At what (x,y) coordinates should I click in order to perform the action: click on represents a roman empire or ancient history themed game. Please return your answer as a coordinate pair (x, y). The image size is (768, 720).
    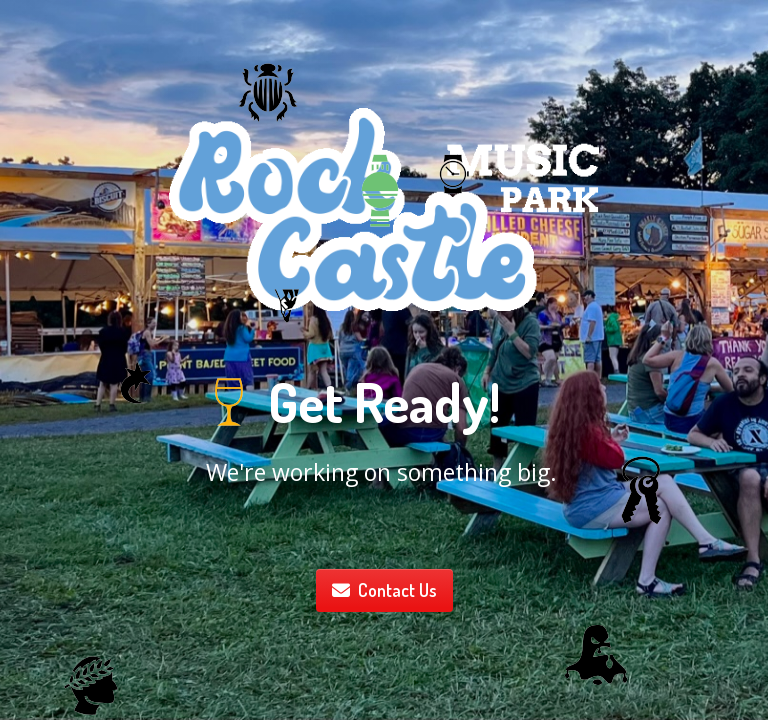
    Looking at the image, I should click on (92, 685).